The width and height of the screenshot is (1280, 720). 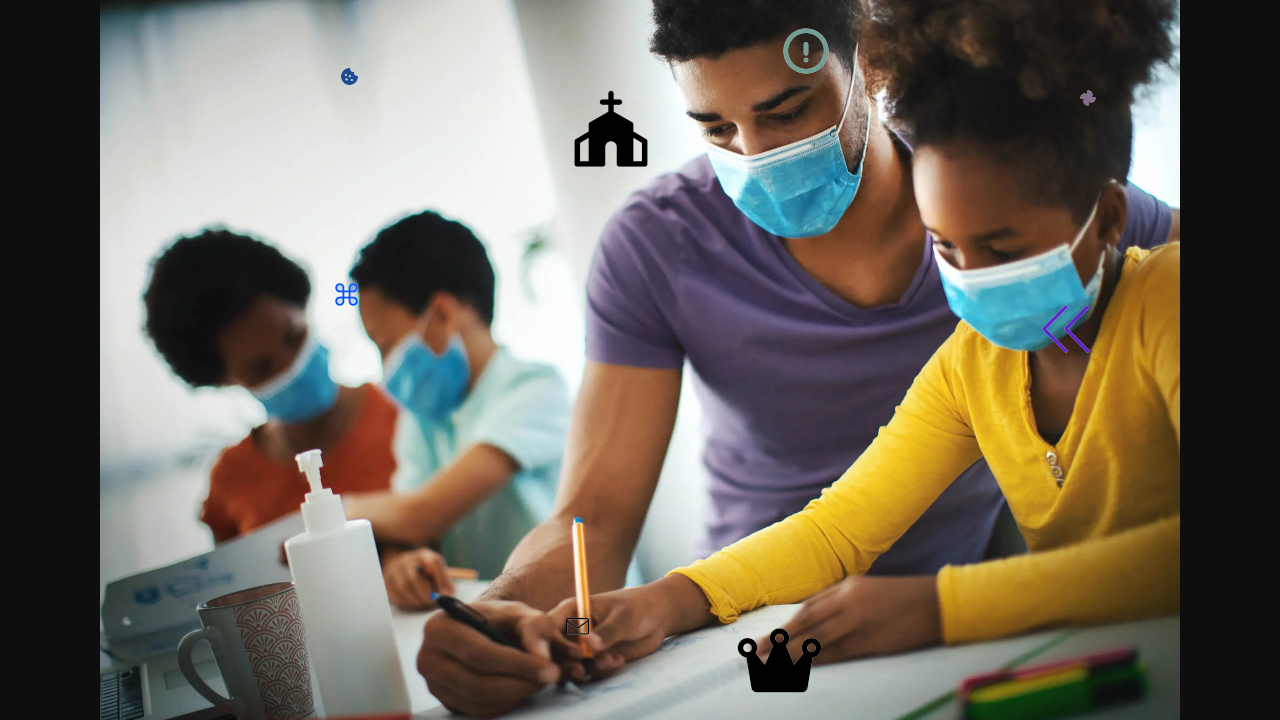 I want to click on indicates premium or VIP membership status, so click(x=779, y=664).